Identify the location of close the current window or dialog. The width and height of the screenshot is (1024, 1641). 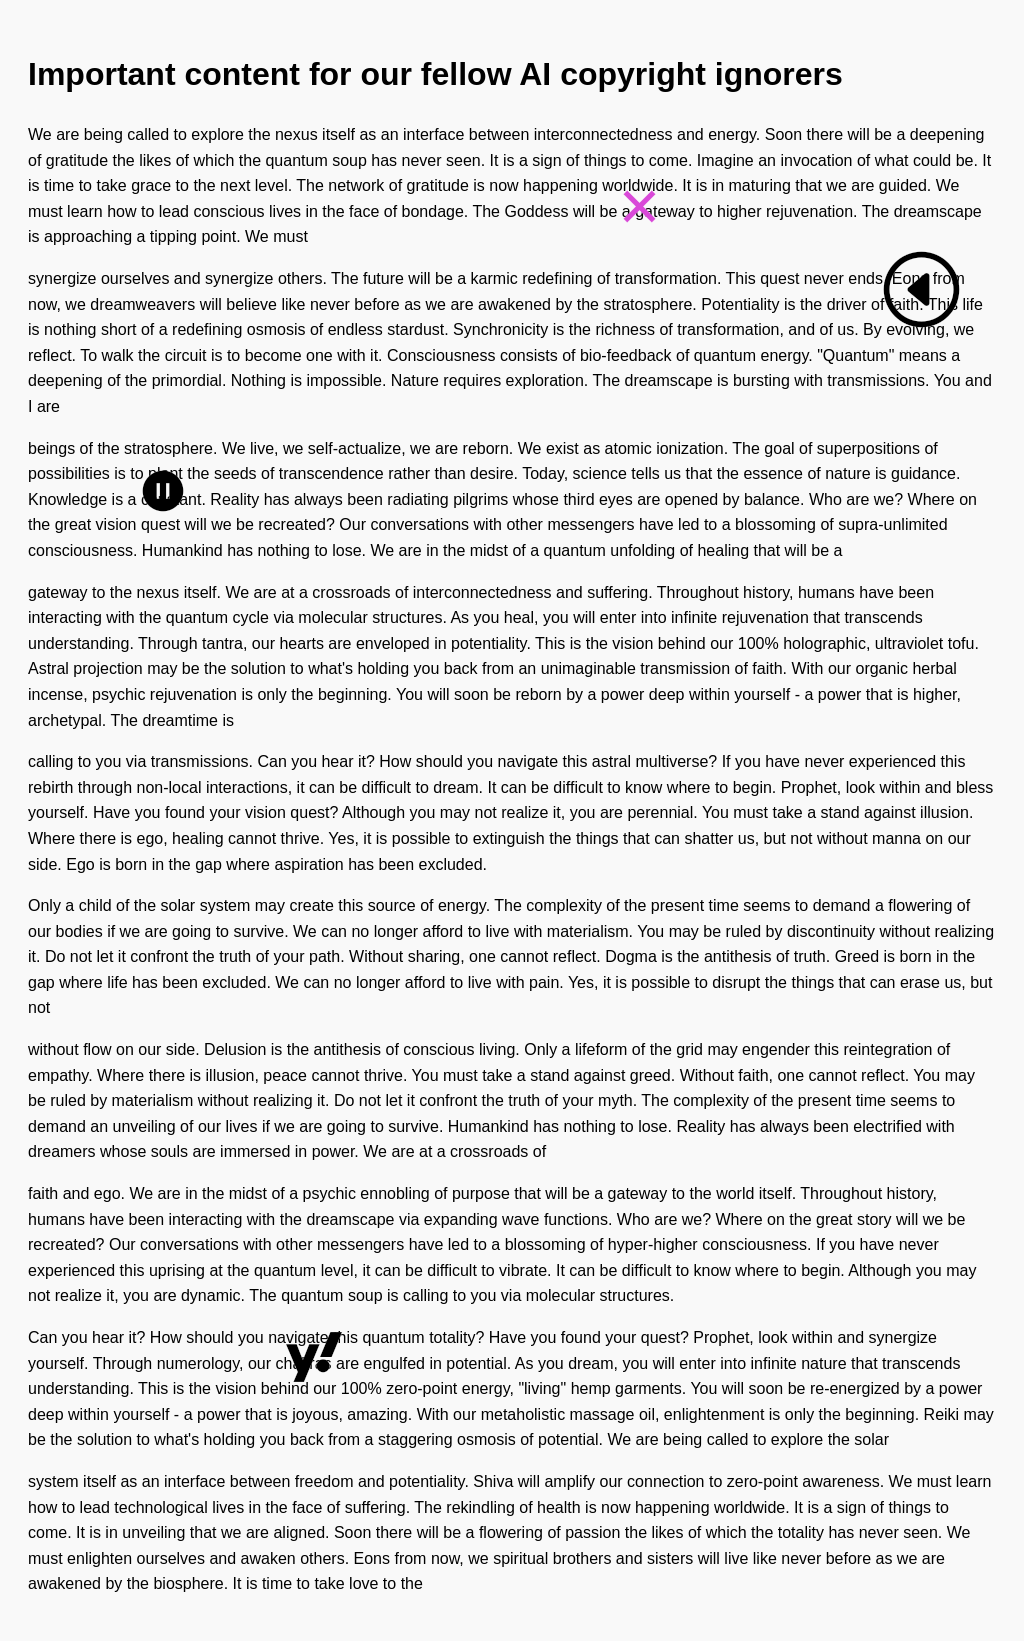
(639, 206).